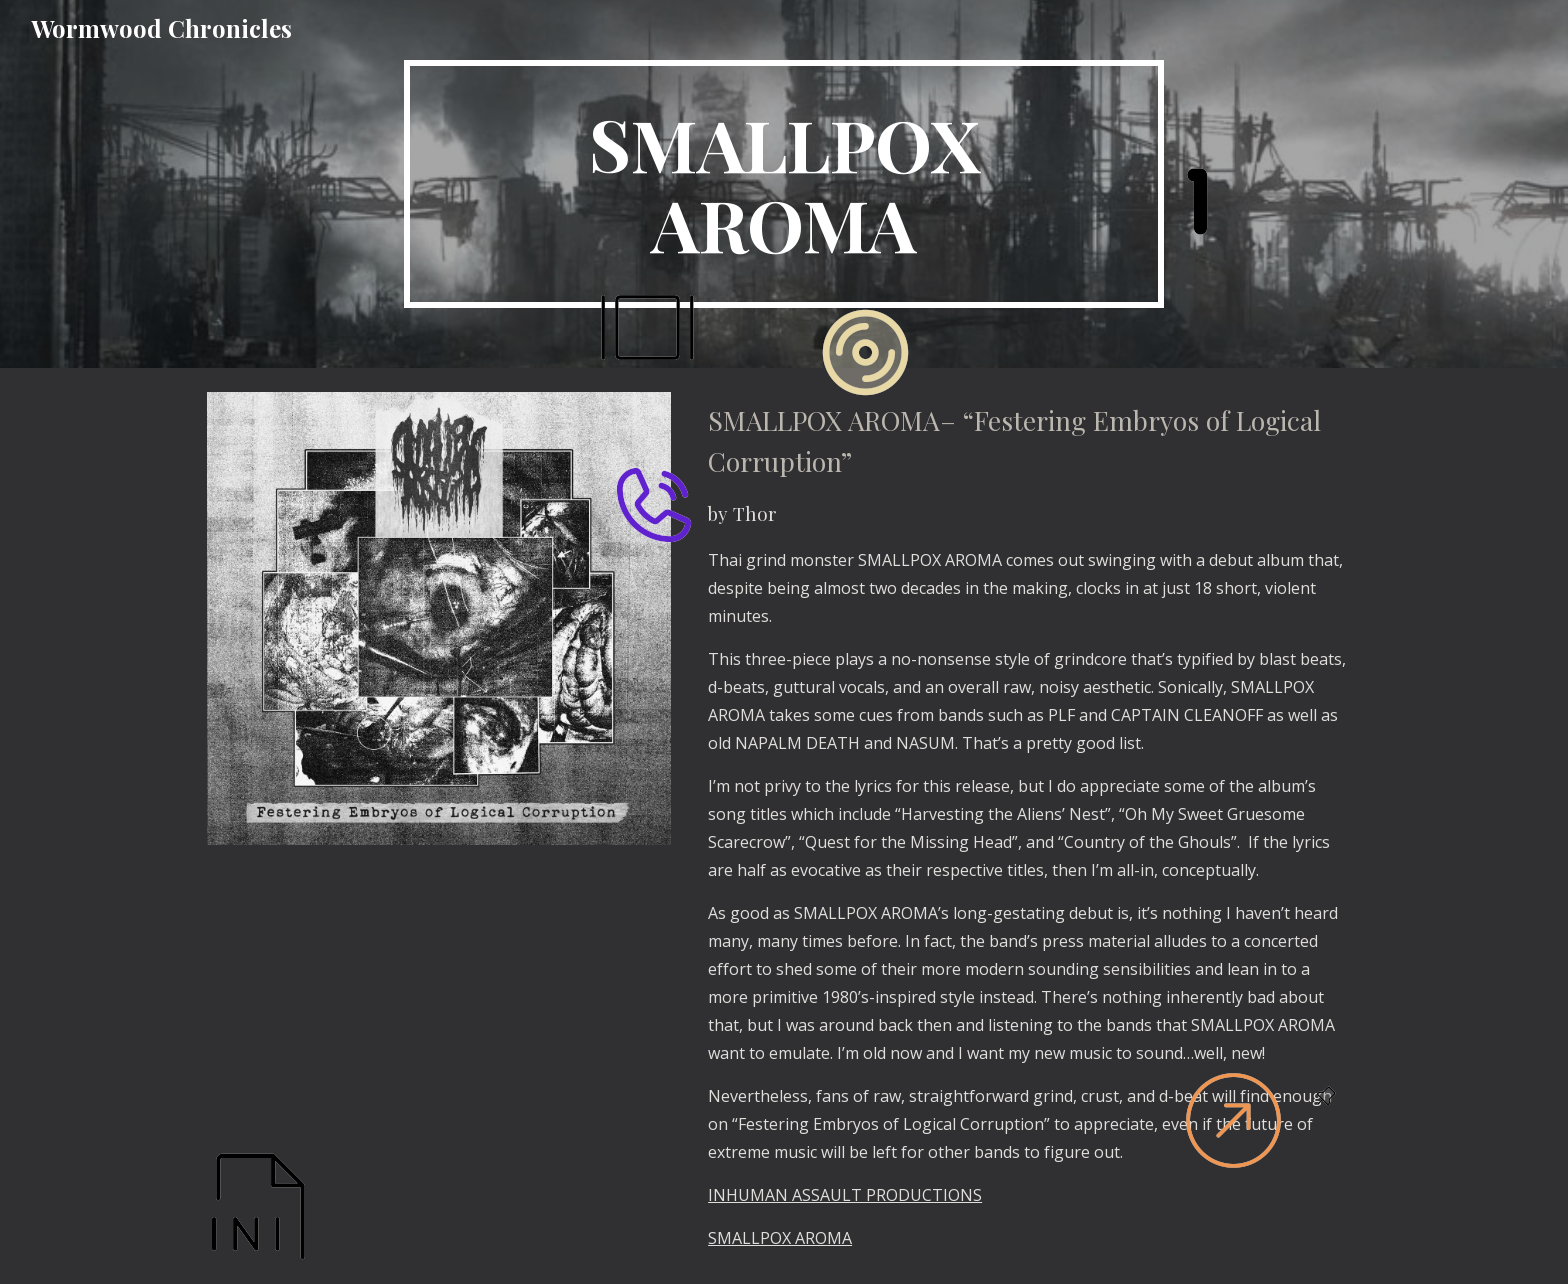  I want to click on access music or audio library, so click(865, 352).